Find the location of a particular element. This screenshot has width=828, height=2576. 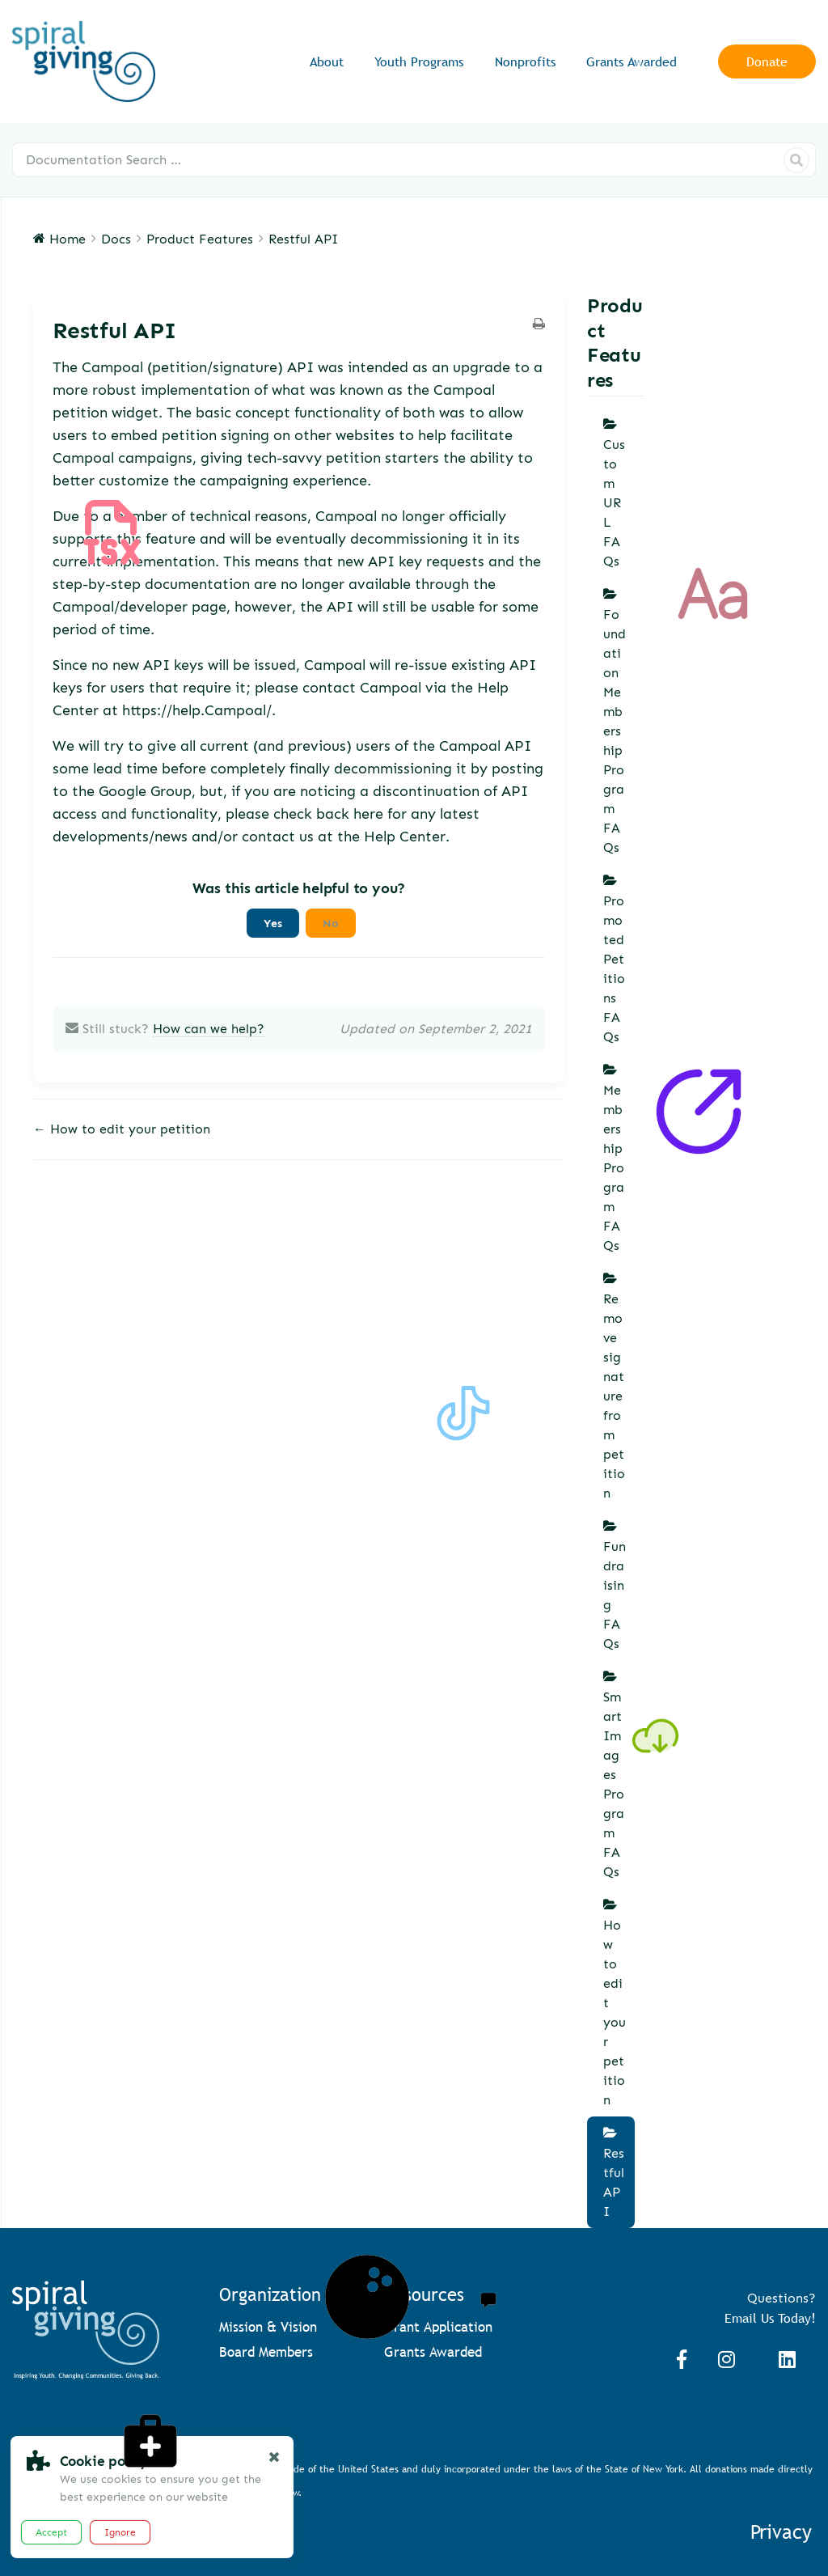

adjust text or font settings is located at coordinates (712, 593).